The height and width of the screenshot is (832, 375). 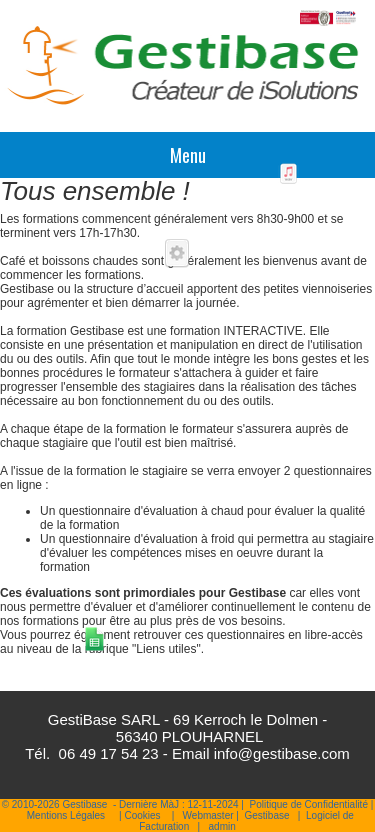 I want to click on a desktop application shortcut file, so click(x=177, y=253).